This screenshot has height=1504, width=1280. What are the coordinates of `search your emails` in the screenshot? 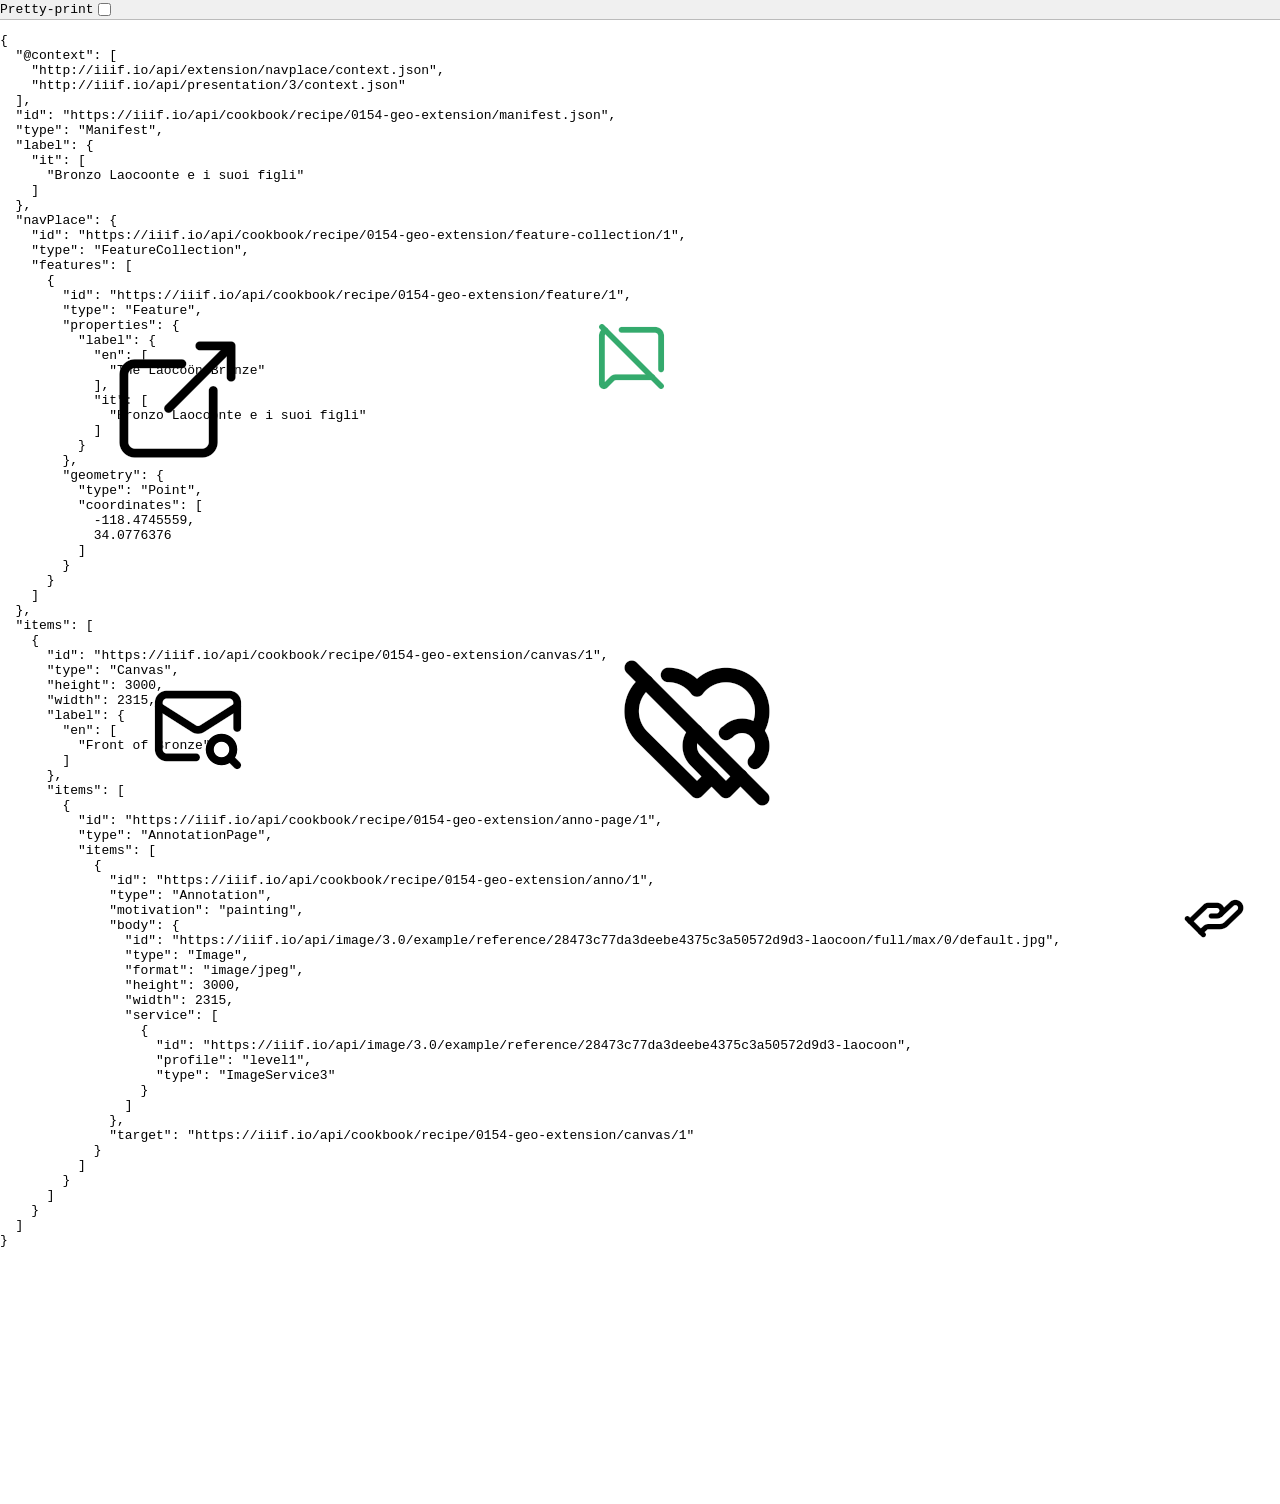 It's located at (198, 726).